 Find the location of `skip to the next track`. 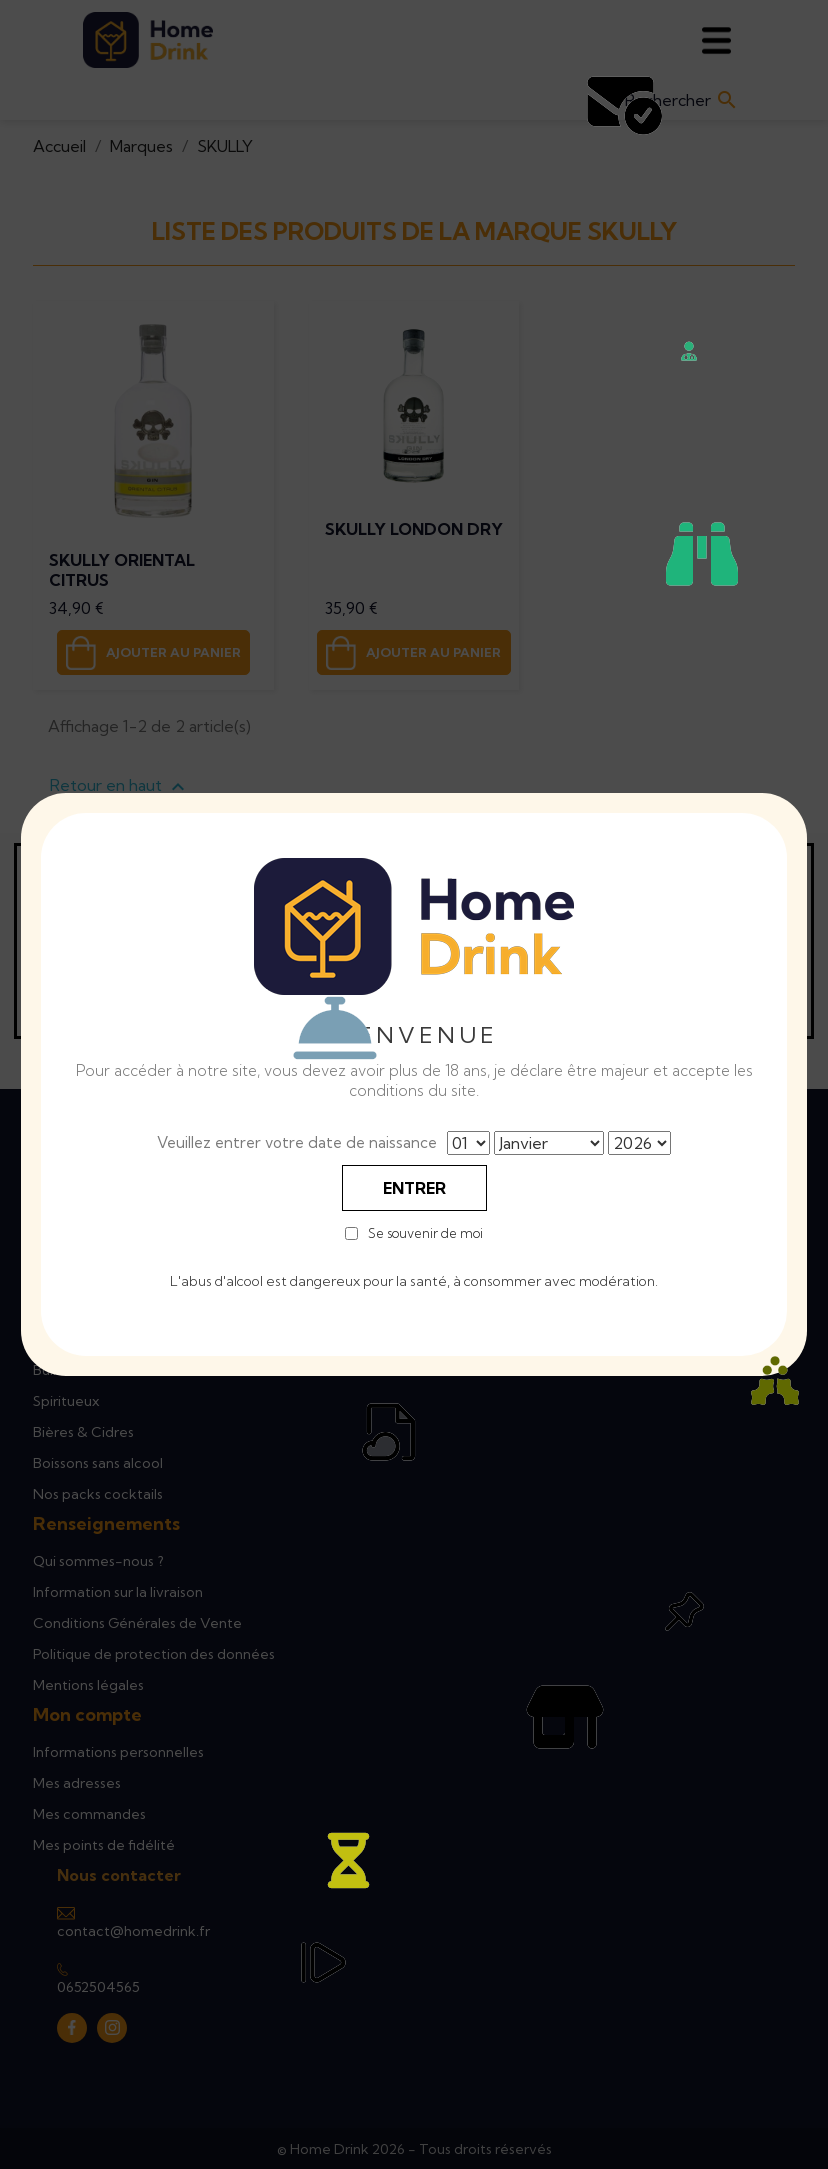

skip to the next track is located at coordinates (323, 1962).